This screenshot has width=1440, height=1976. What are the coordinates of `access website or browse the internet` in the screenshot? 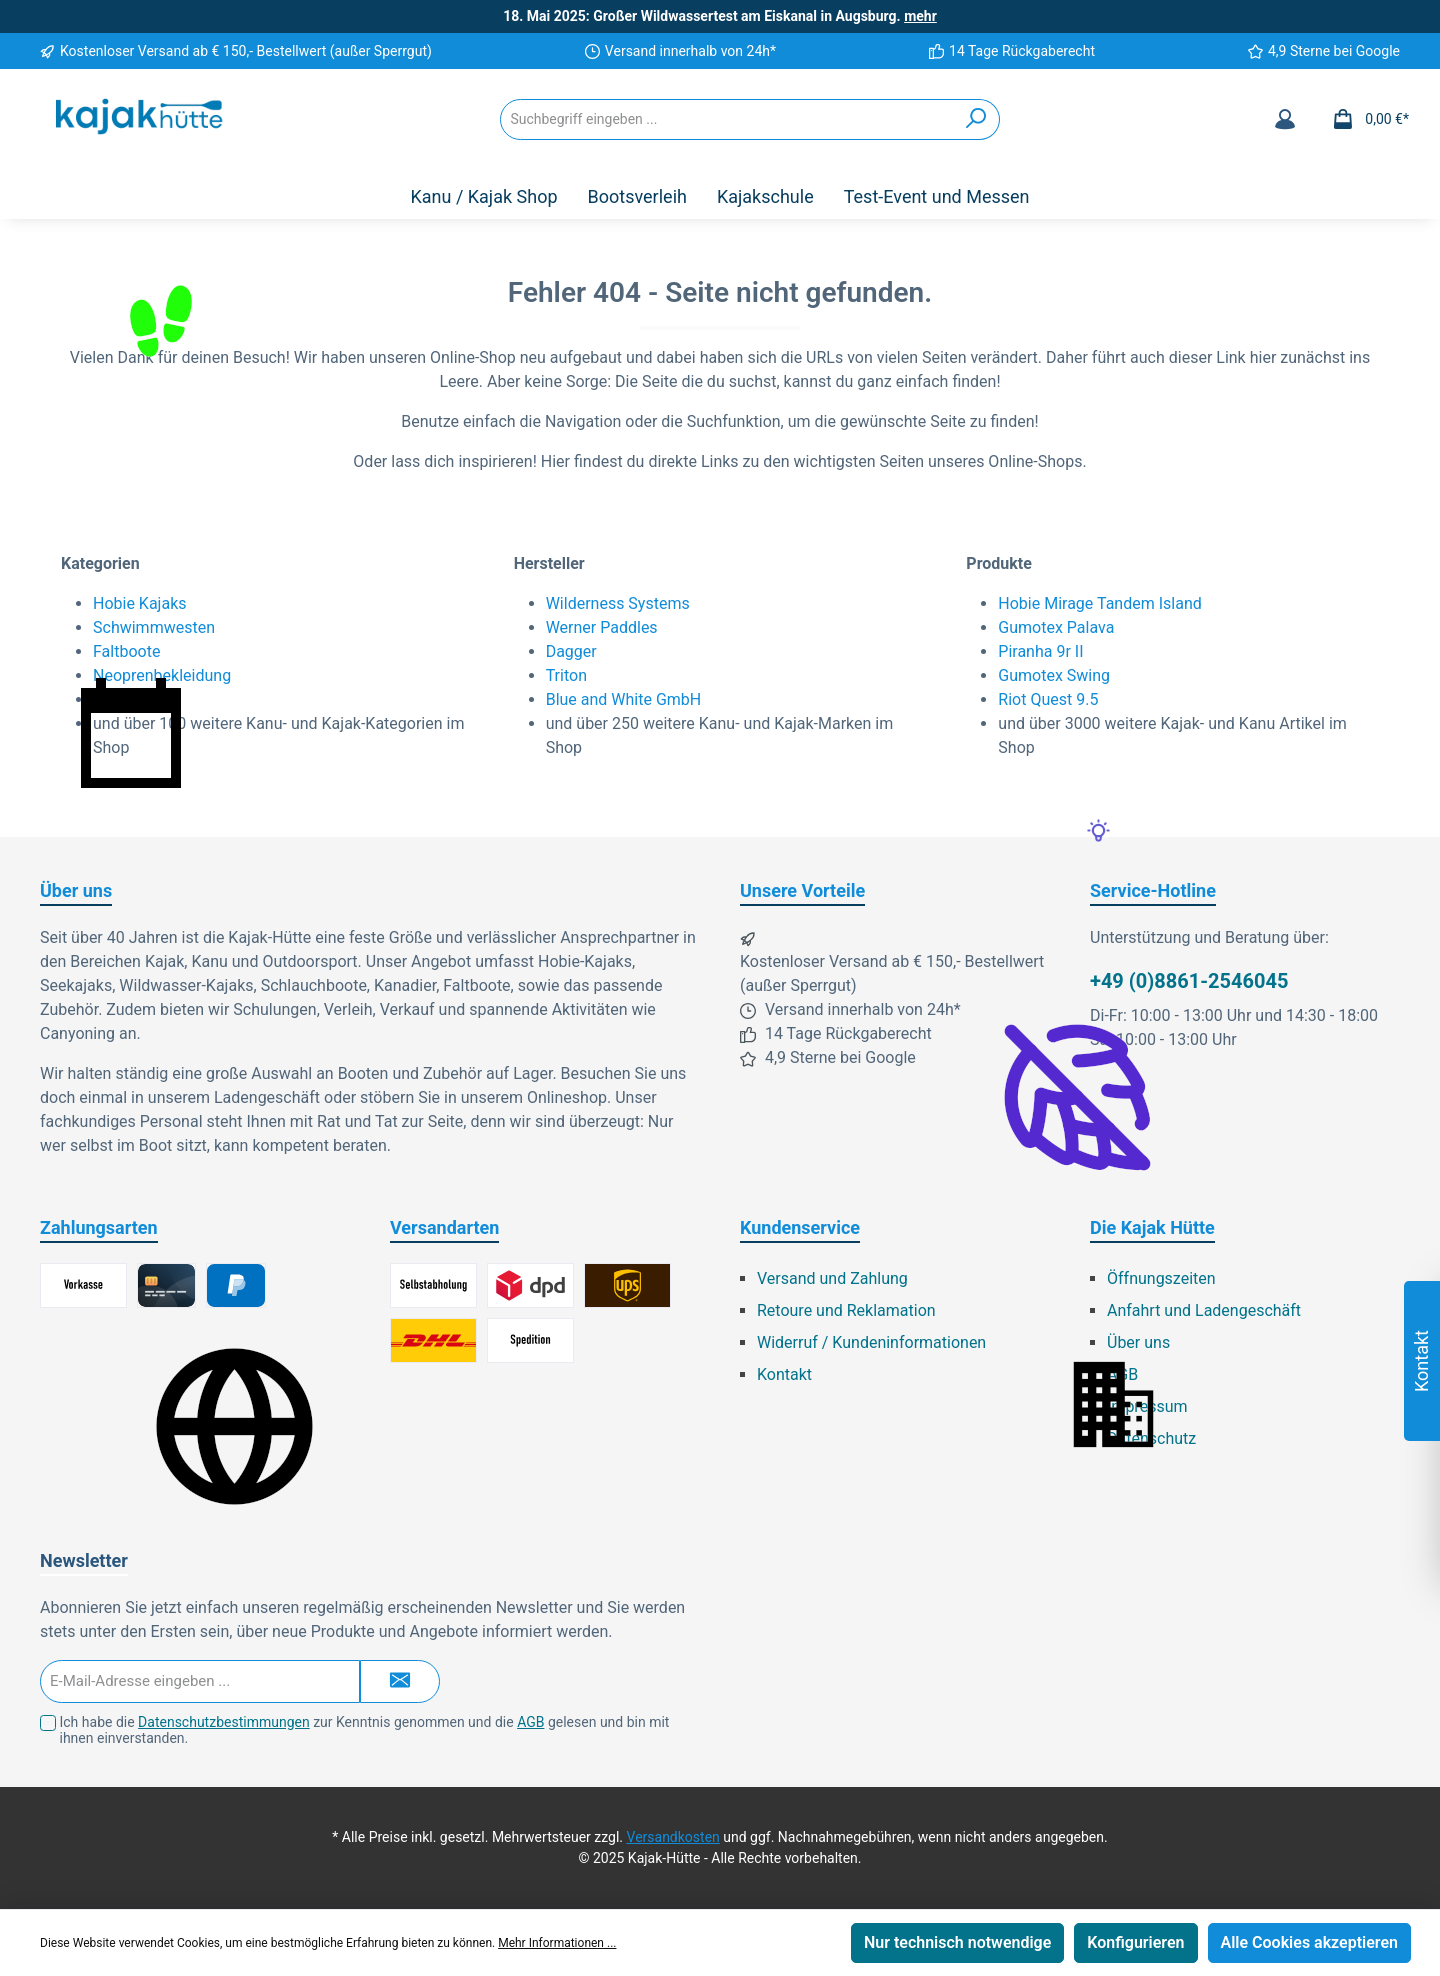 It's located at (234, 1426).